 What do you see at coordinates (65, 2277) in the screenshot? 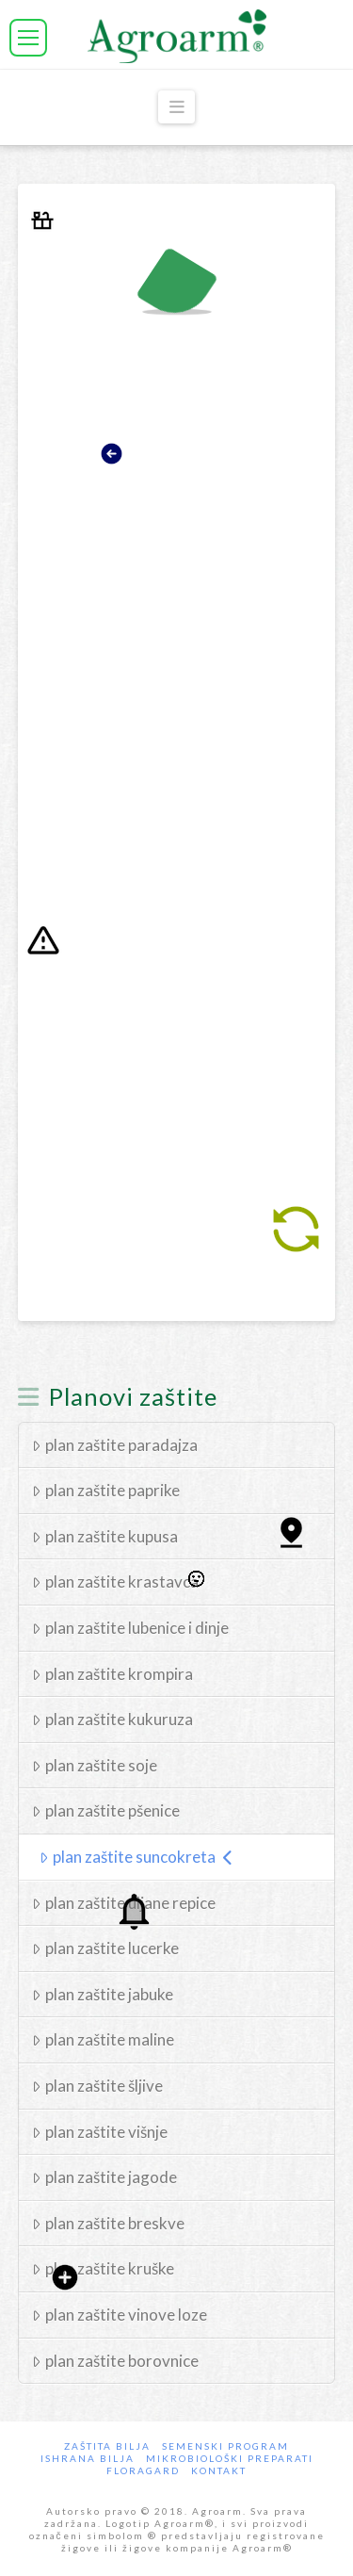
I see `add a new item` at bounding box center [65, 2277].